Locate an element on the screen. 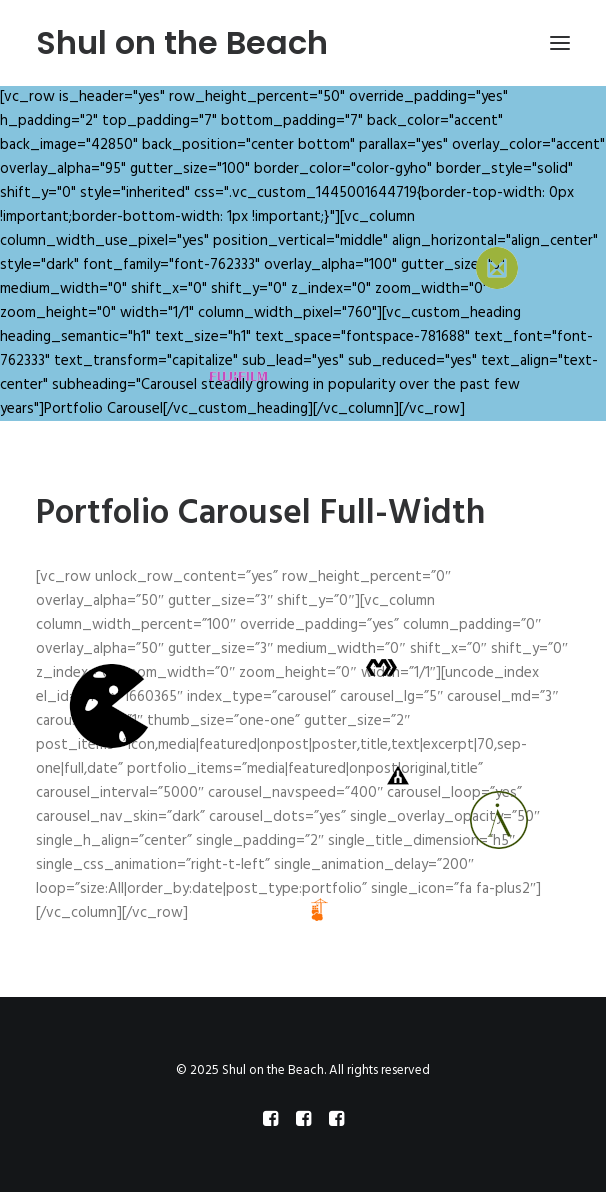 Image resolution: width=606 pixels, height=1192 pixels. visit Fujifilm's official website or support is located at coordinates (238, 376).